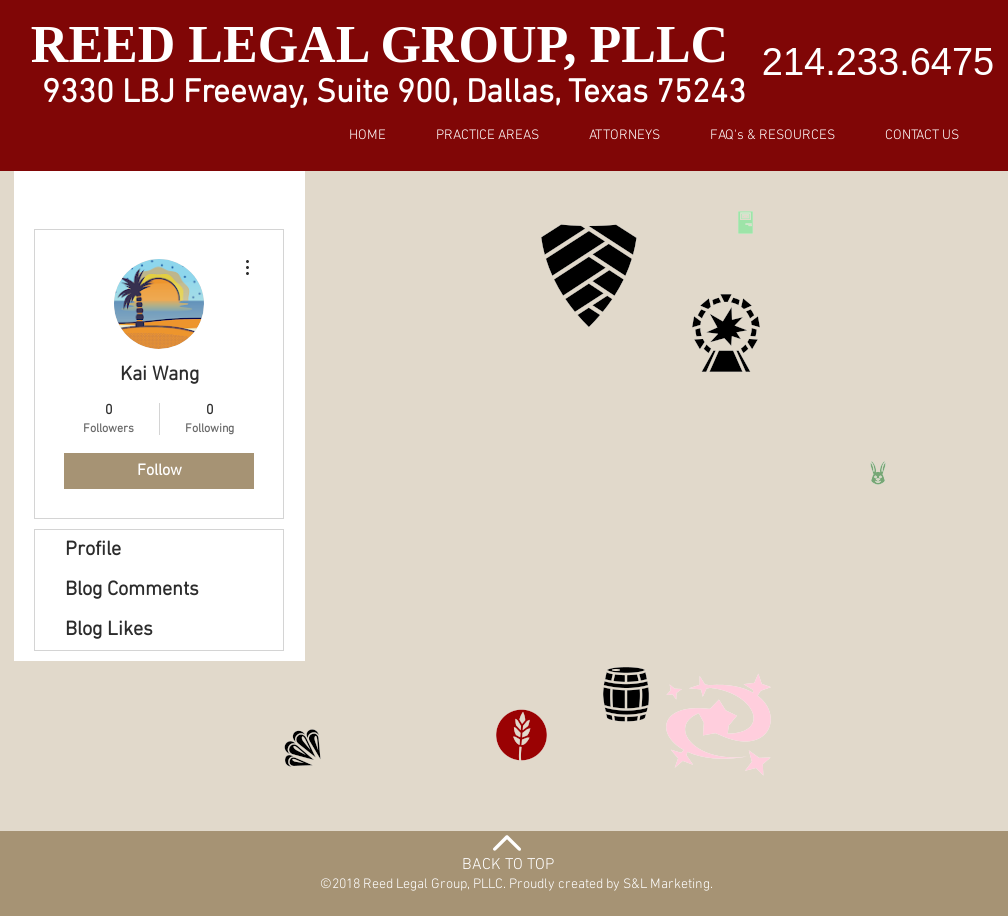 The image size is (1008, 916). What do you see at coordinates (521, 734) in the screenshot?
I see `indicates oat or grain ingredient` at bounding box center [521, 734].